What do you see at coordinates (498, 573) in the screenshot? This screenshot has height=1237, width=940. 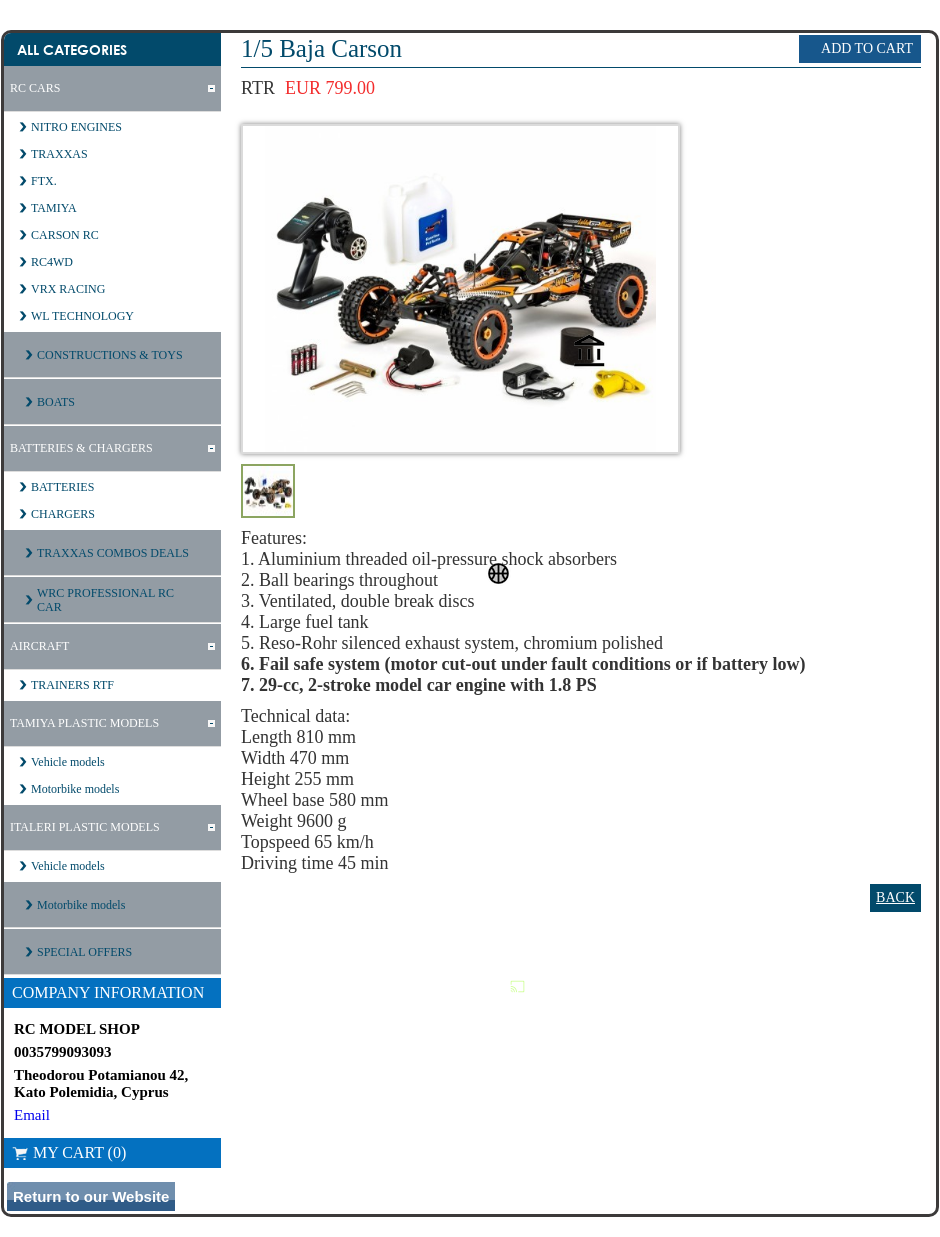 I see `access basketball or sports content` at bounding box center [498, 573].